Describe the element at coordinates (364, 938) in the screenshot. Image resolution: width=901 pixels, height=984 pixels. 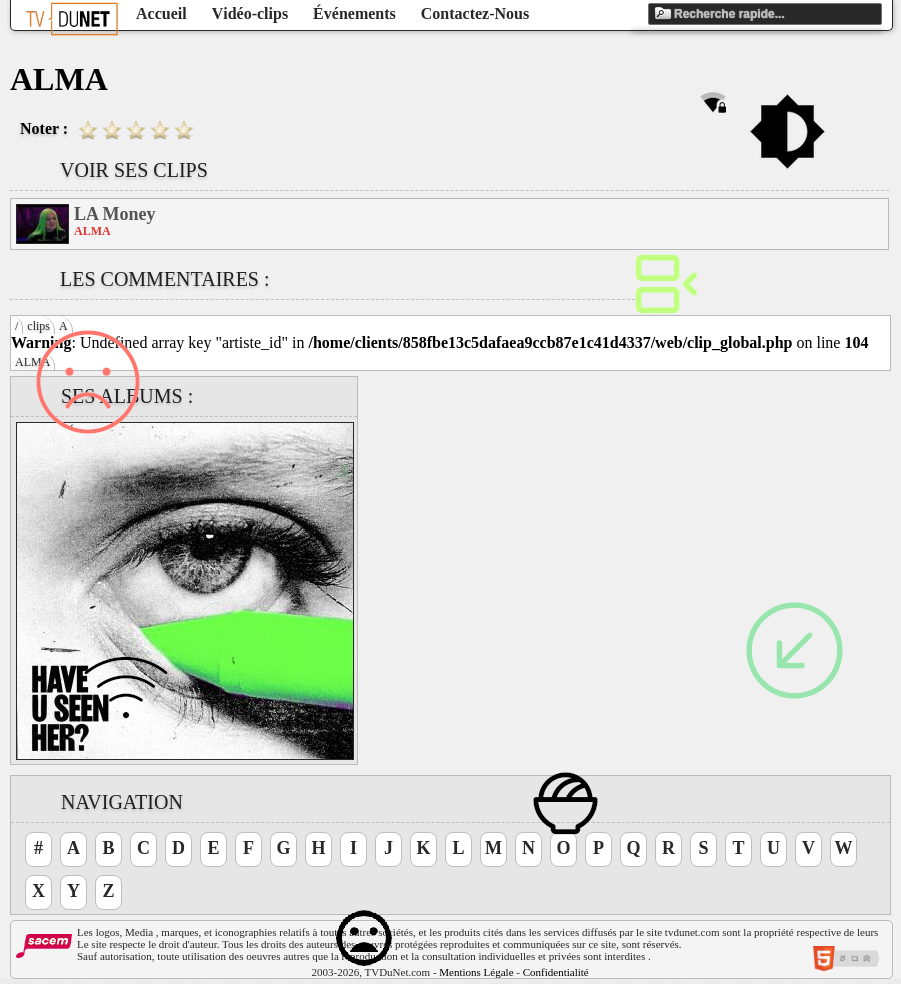
I see `rate your experience as negative` at that location.